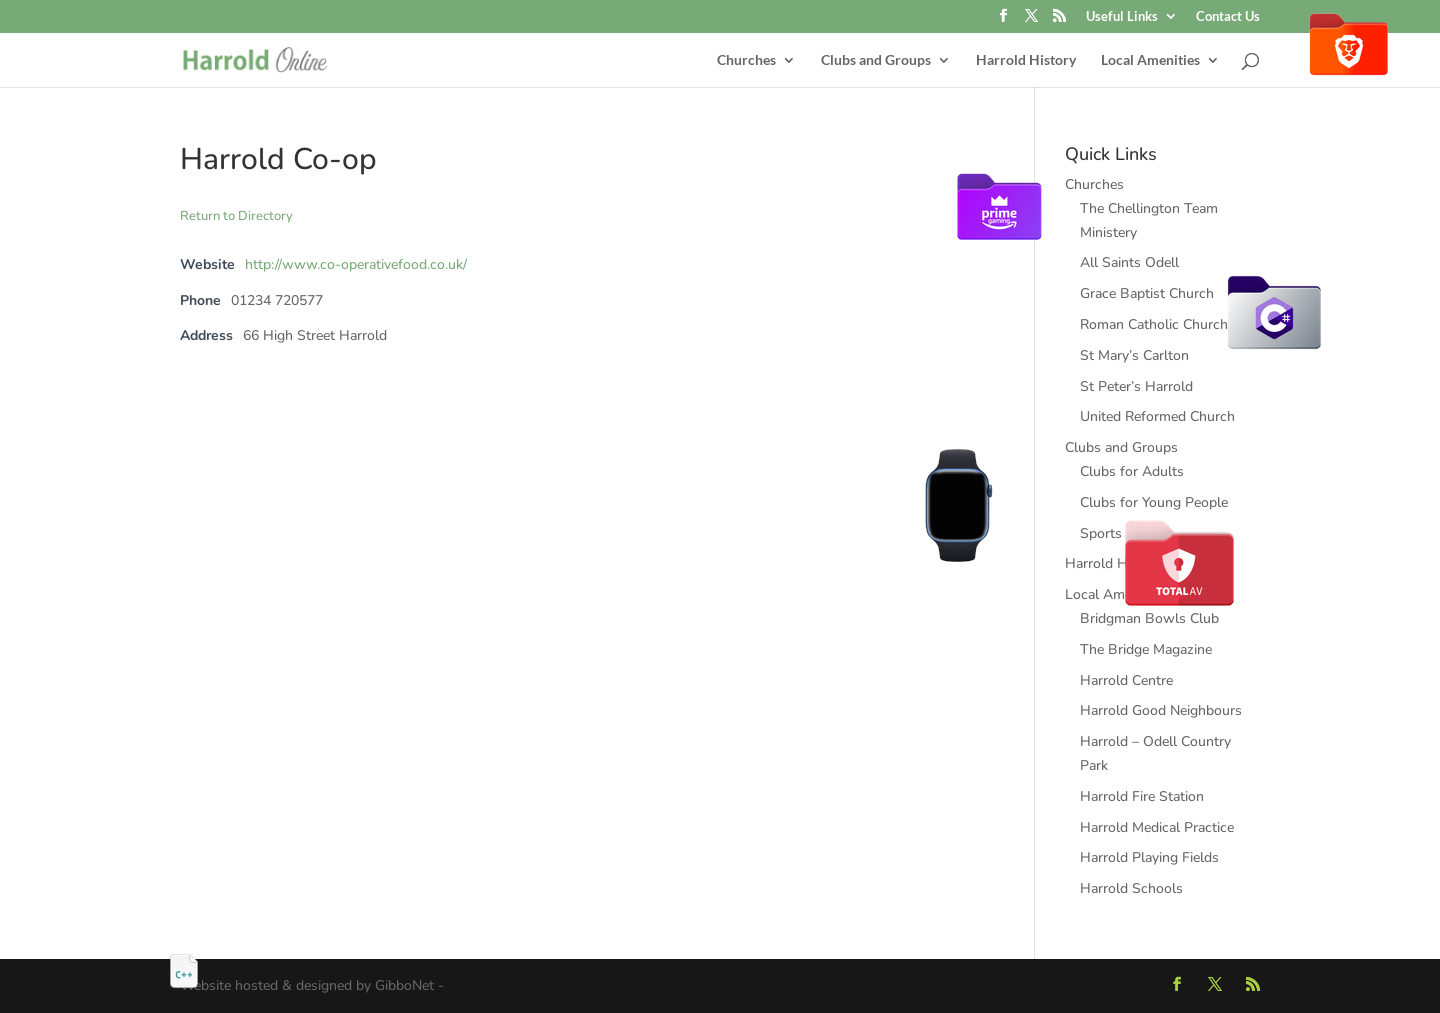 The width and height of the screenshot is (1440, 1013). What do you see at coordinates (1348, 46) in the screenshot?
I see `open Brave browser downloads folder` at bounding box center [1348, 46].